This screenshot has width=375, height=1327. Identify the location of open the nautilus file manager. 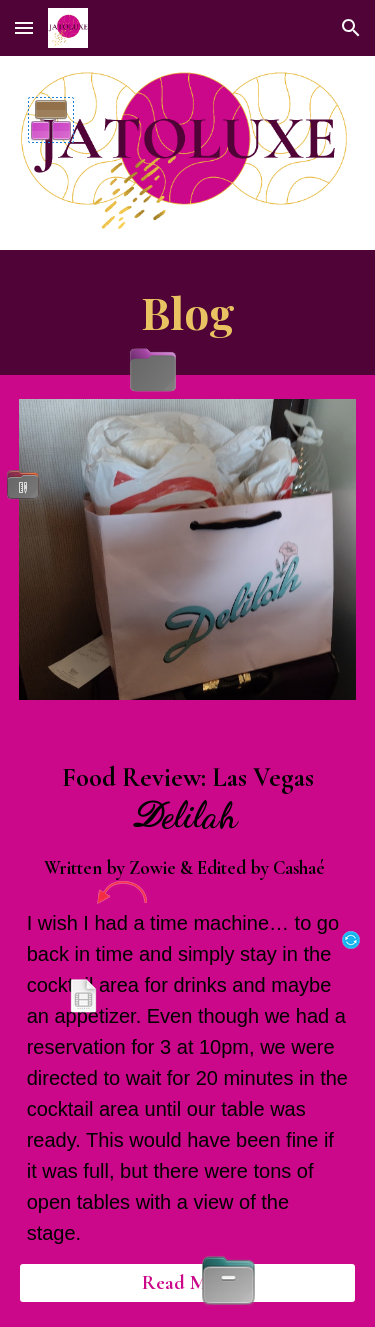
(228, 1280).